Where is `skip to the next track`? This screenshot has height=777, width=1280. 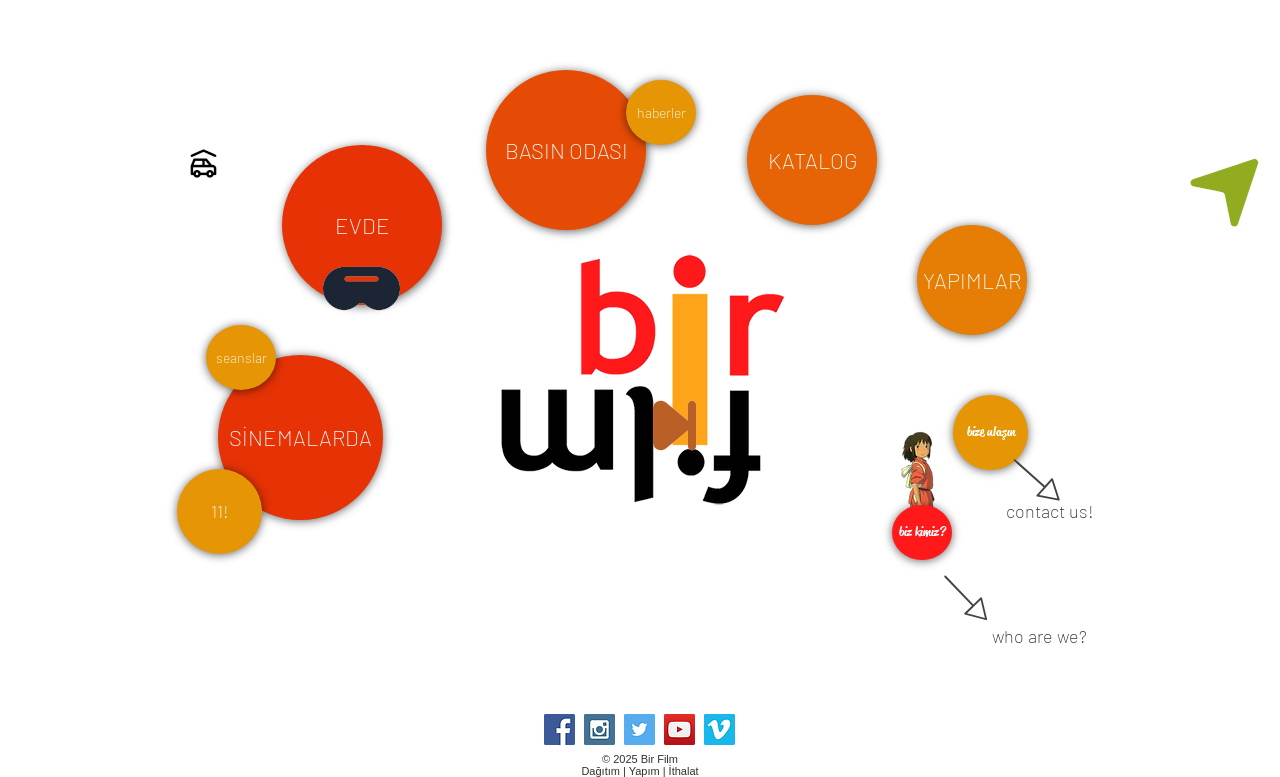 skip to the next track is located at coordinates (675, 425).